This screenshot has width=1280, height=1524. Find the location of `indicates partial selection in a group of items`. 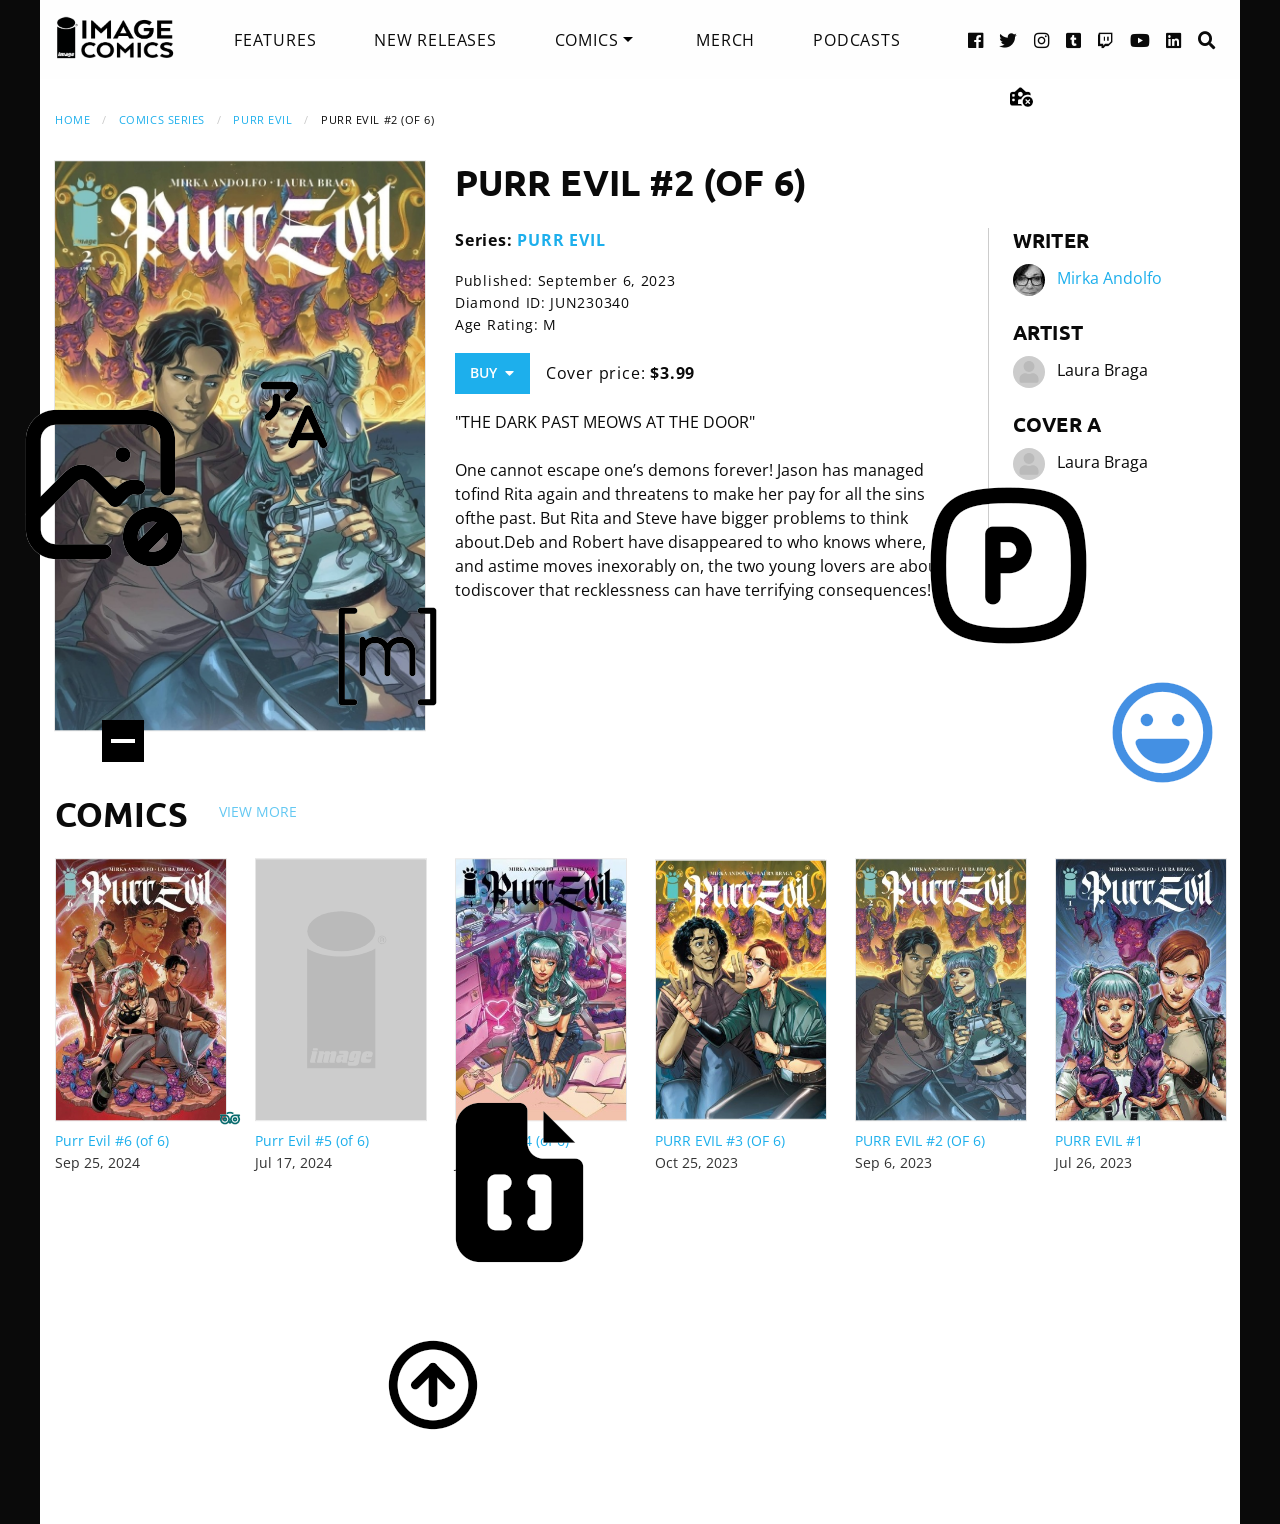

indicates partial selection in a group of items is located at coordinates (123, 741).